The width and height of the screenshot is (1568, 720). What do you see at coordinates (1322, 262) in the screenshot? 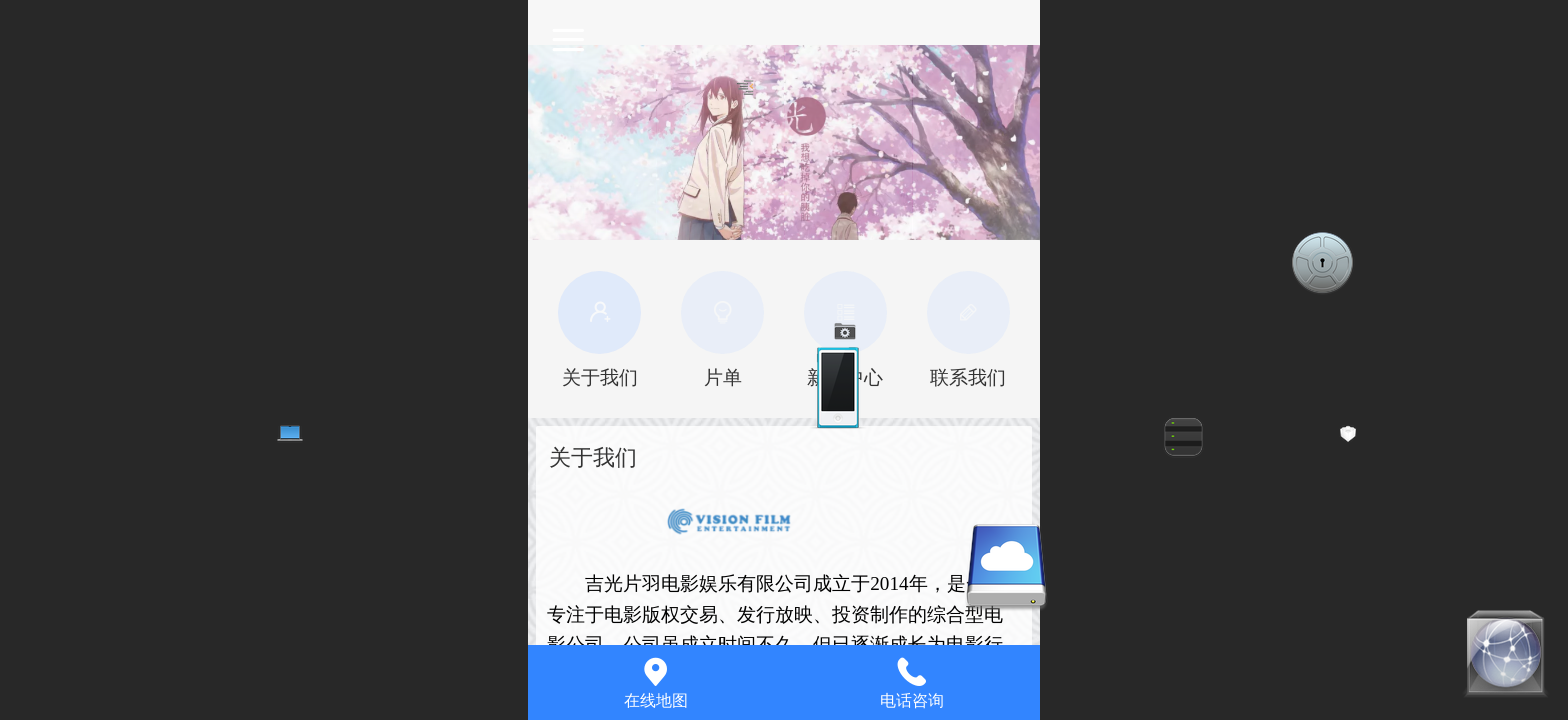
I see `access archived camera footage in iMovie` at bounding box center [1322, 262].